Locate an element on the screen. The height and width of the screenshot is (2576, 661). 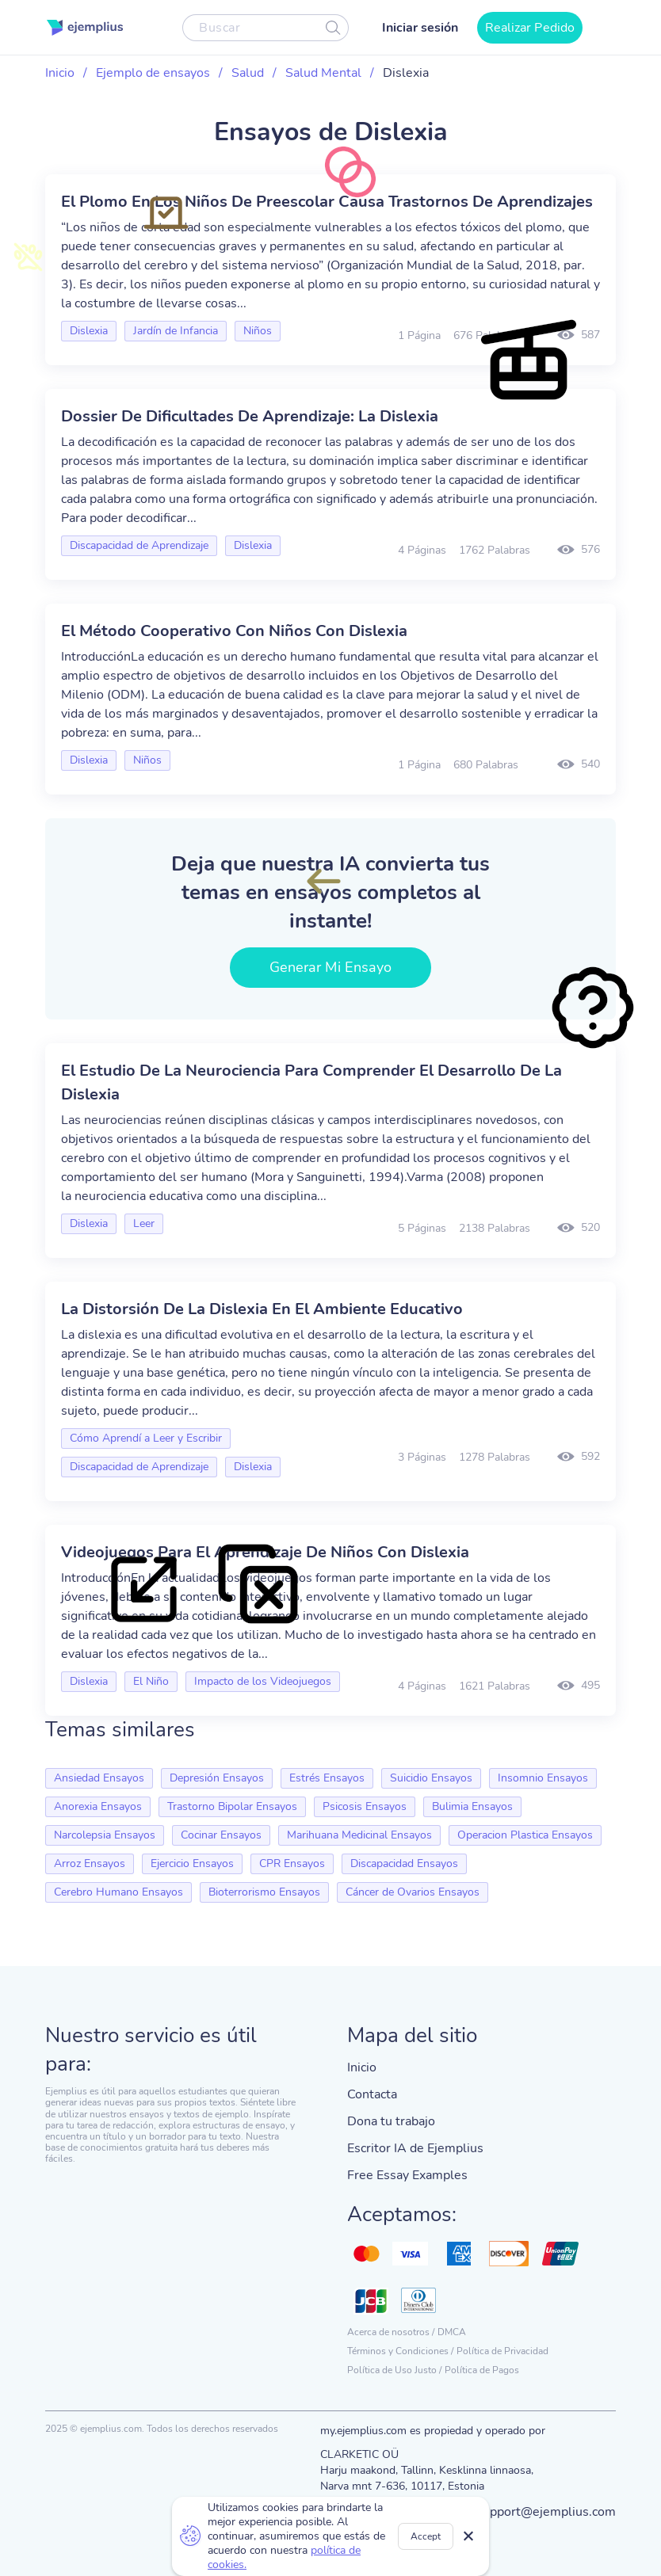
resize or scale an element is located at coordinates (143, 1589).